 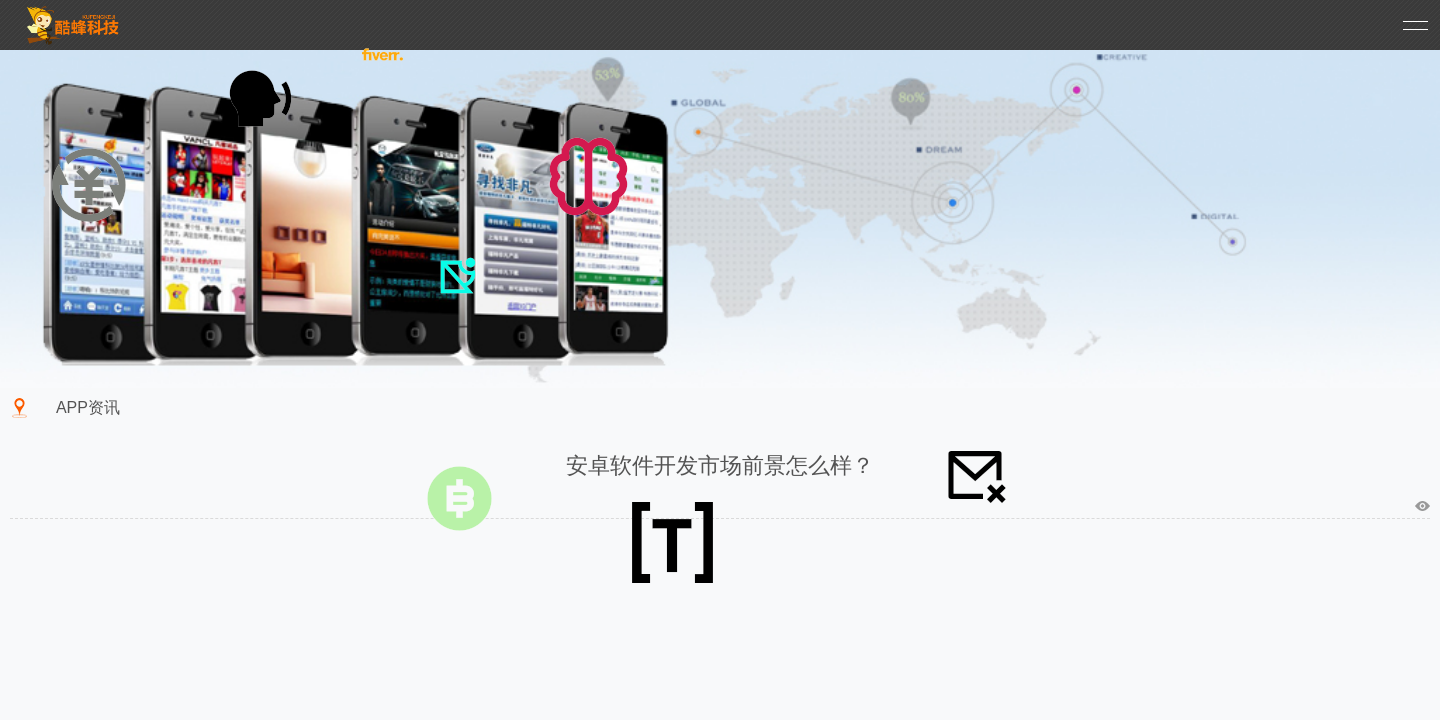 What do you see at coordinates (89, 185) in the screenshot?
I see `convert currency to Chinese yuan` at bounding box center [89, 185].